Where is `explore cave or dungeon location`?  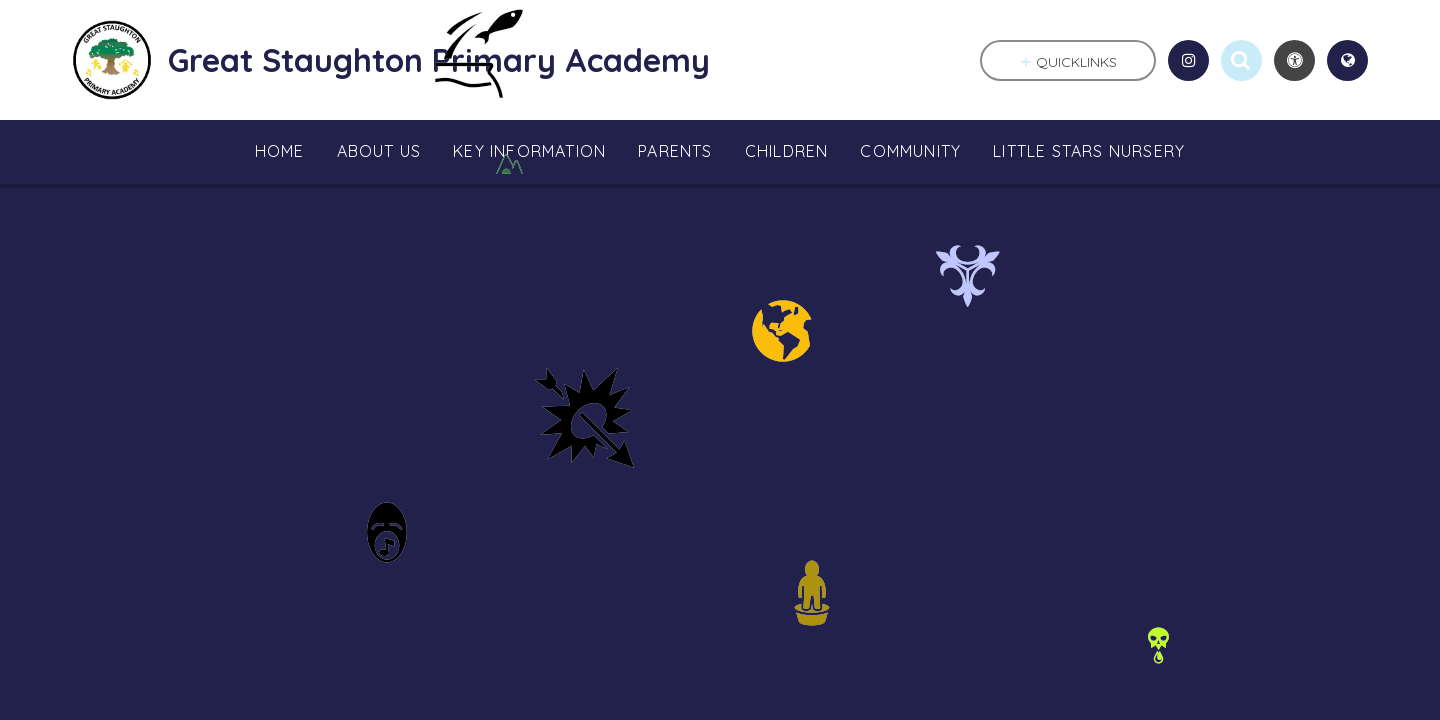 explore cave or dungeon location is located at coordinates (509, 164).